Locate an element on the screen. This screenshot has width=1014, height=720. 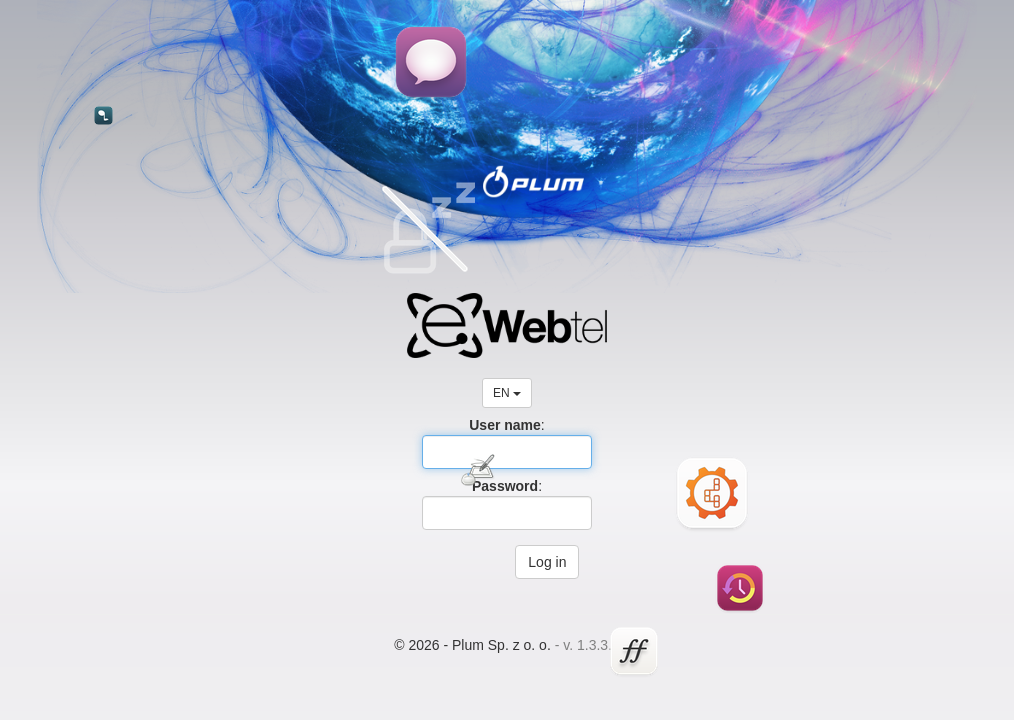
open quod libet music player is located at coordinates (103, 115).